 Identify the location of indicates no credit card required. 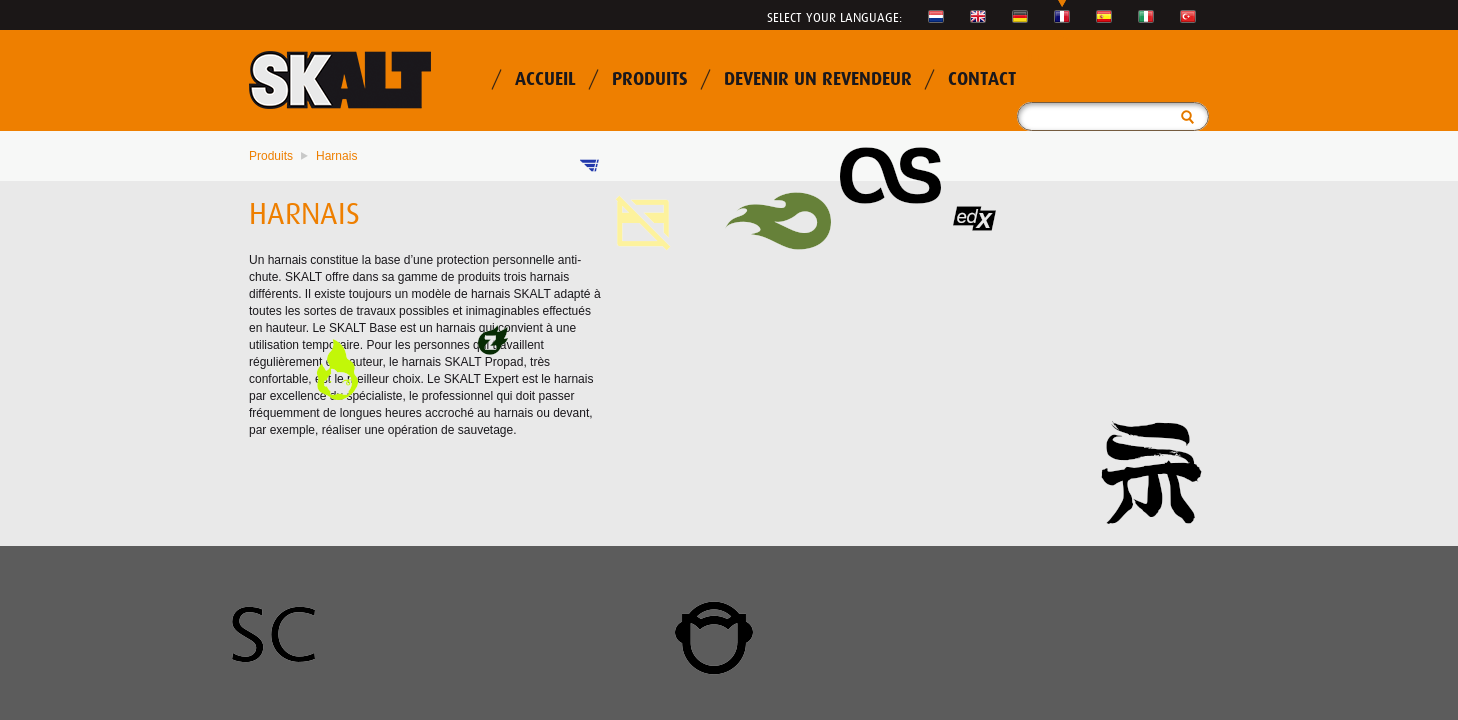
(643, 223).